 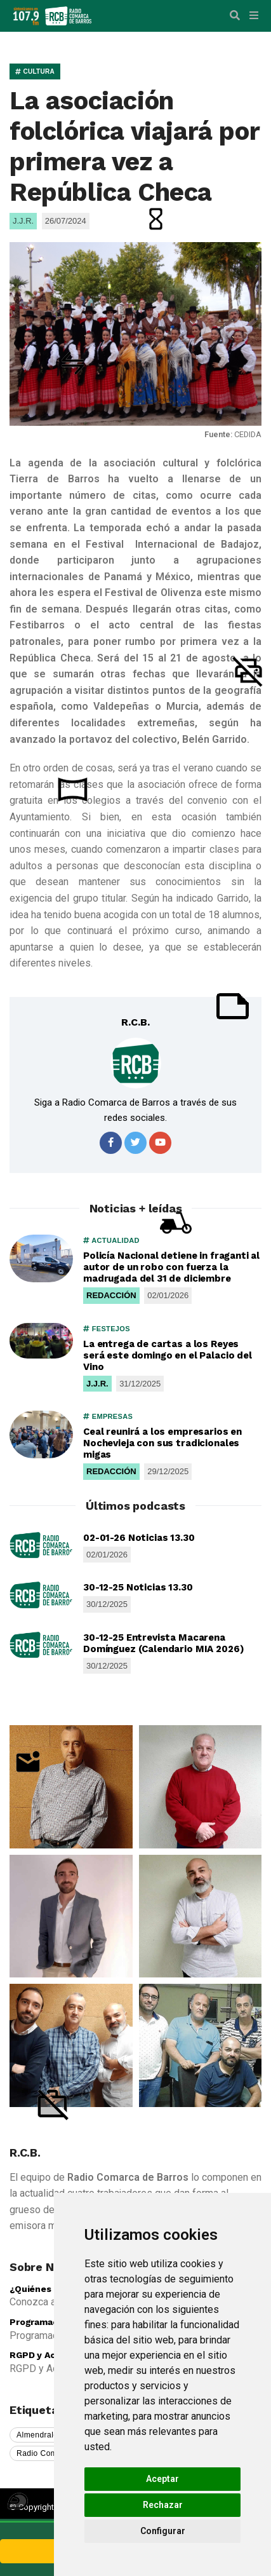 What do you see at coordinates (232, 1006) in the screenshot?
I see `create a new note` at bounding box center [232, 1006].